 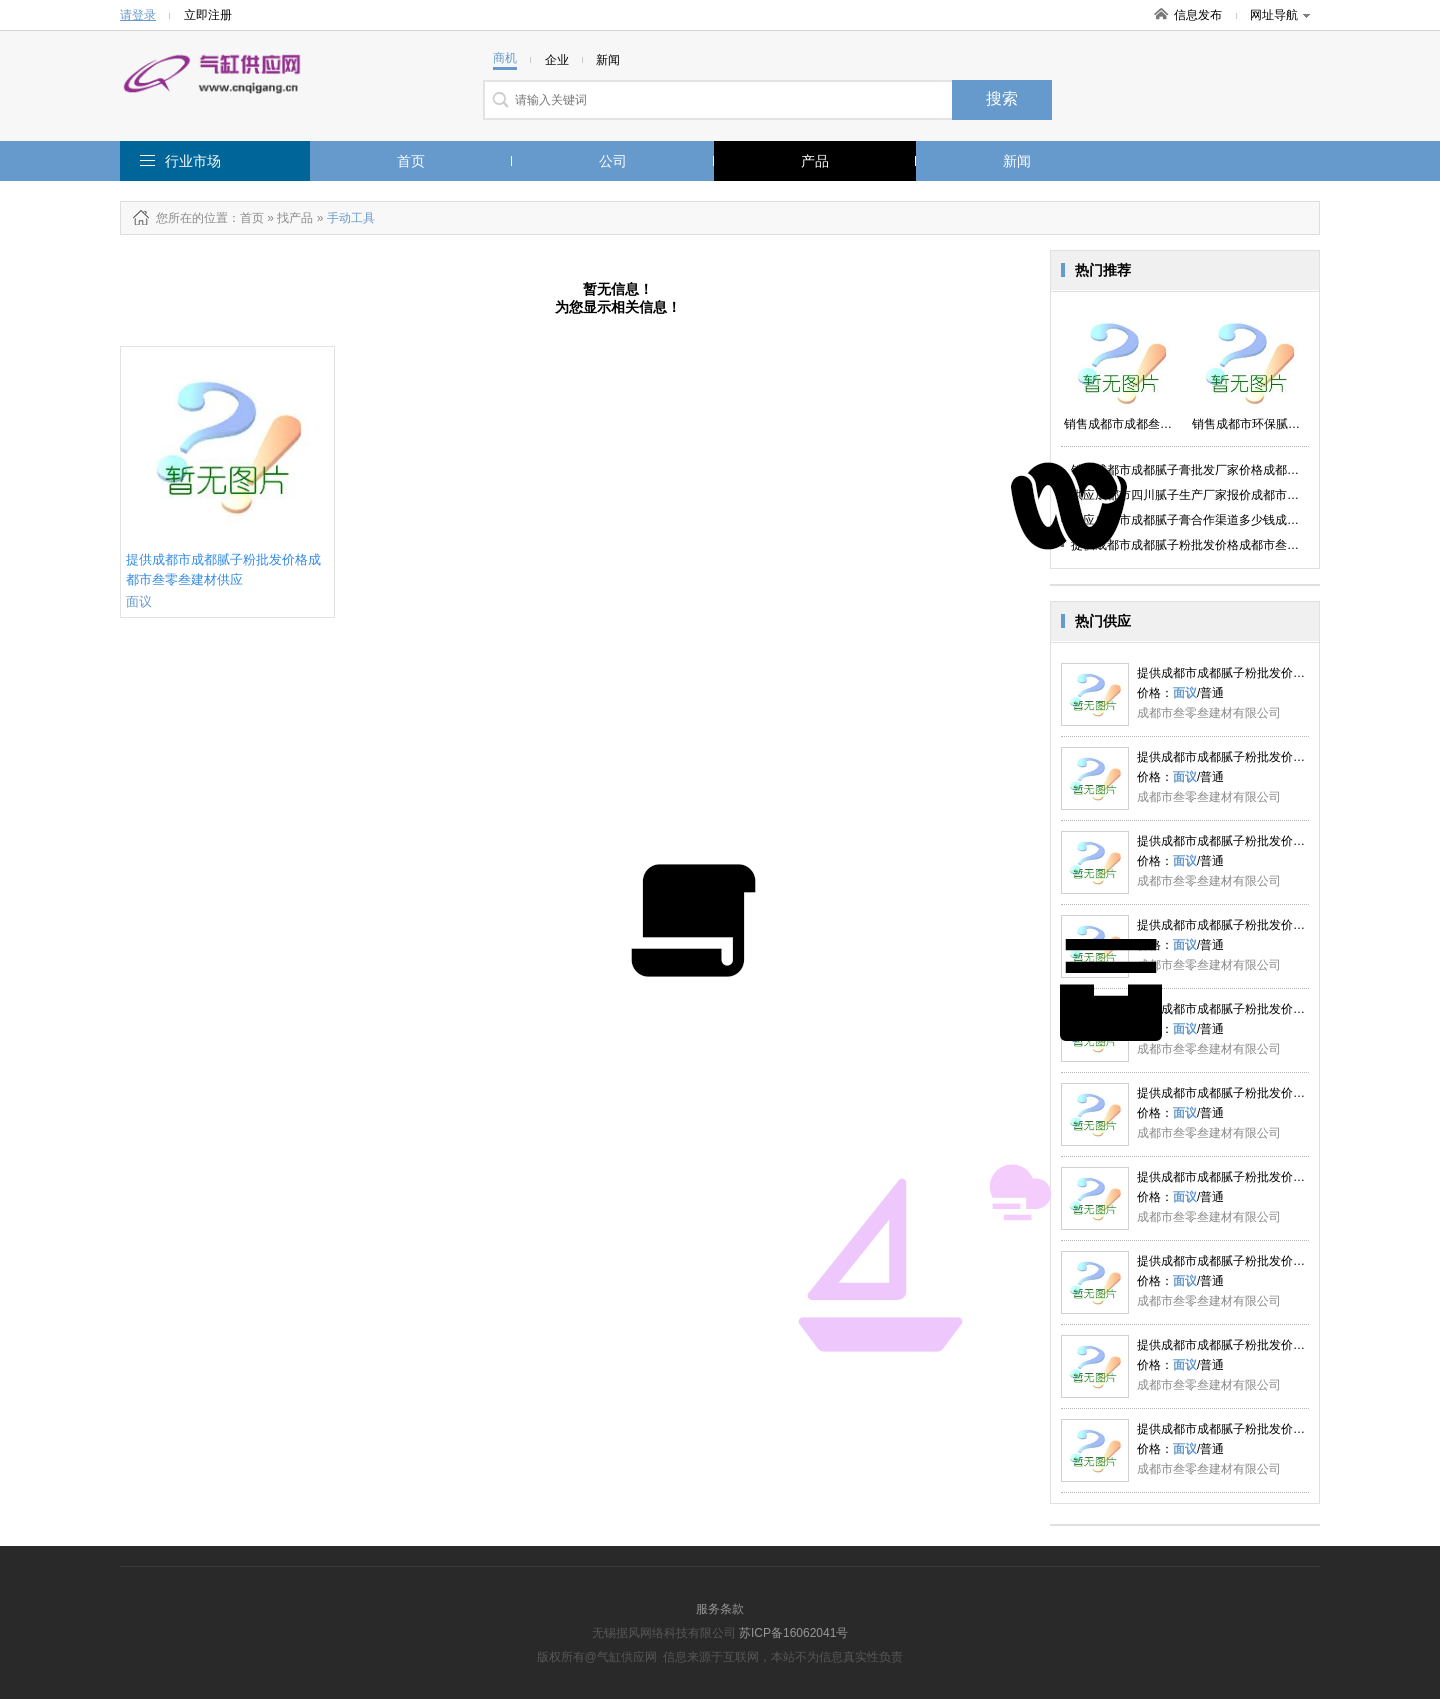 What do you see at coordinates (1020, 1189) in the screenshot?
I see `indicates windy weather conditions` at bounding box center [1020, 1189].